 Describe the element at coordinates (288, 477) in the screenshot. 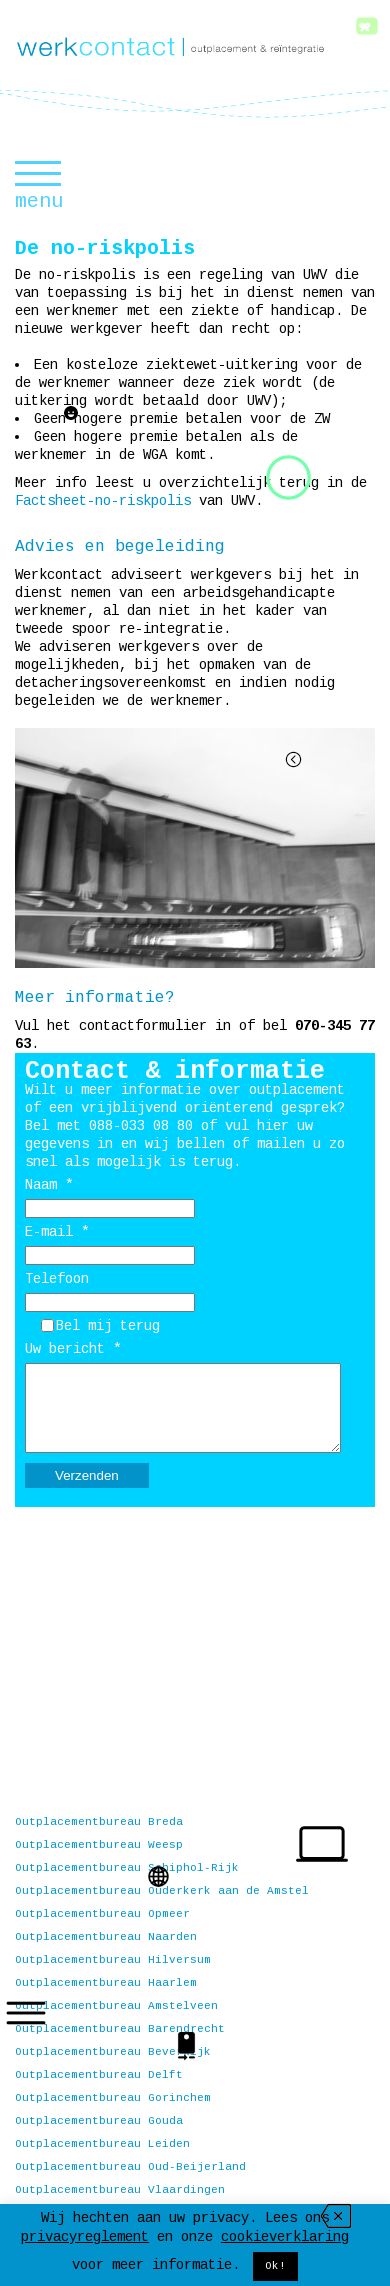

I see `unselected radio button option` at that location.